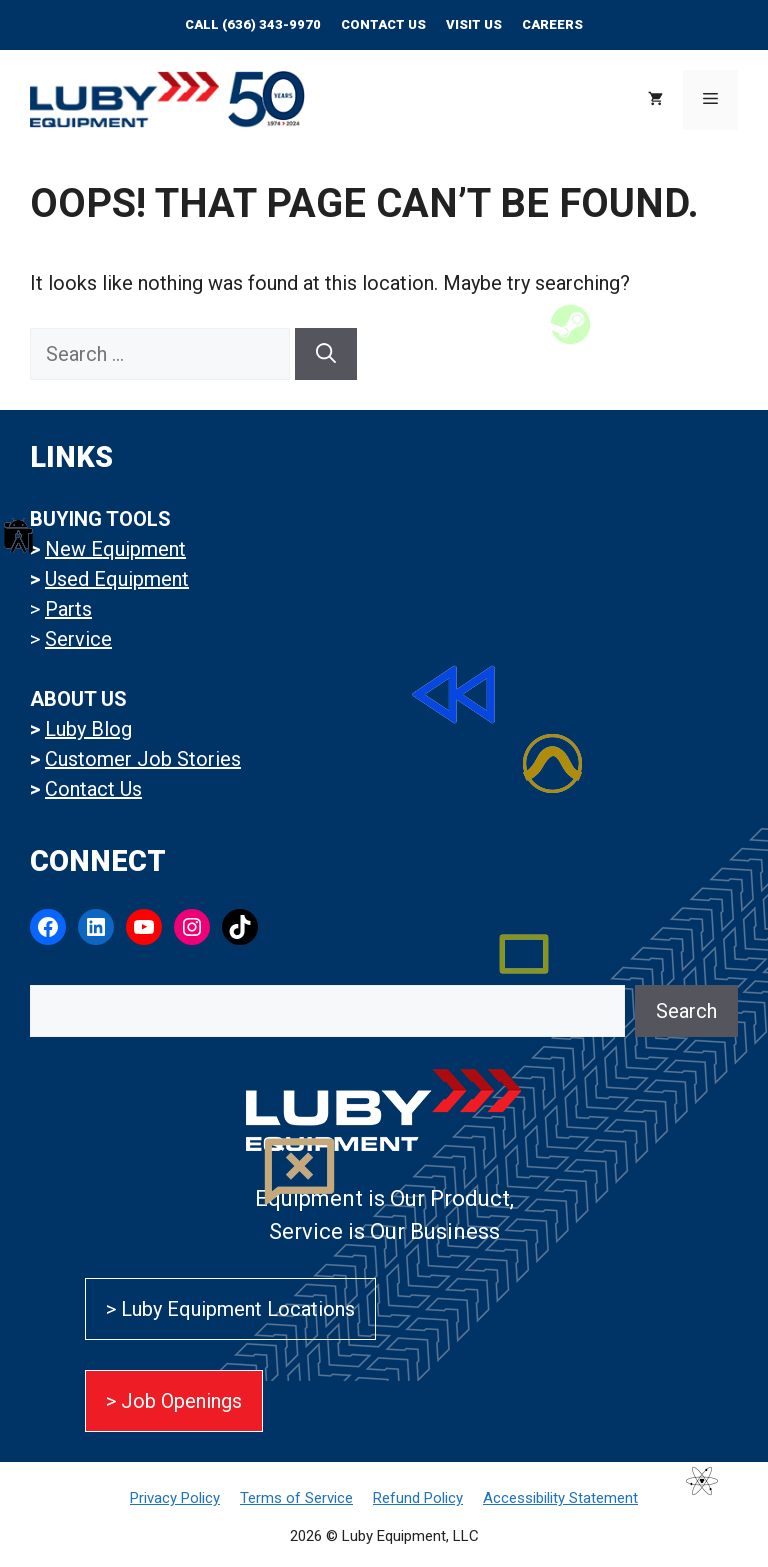  I want to click on rewind media to the beginning, so click(456, 694).